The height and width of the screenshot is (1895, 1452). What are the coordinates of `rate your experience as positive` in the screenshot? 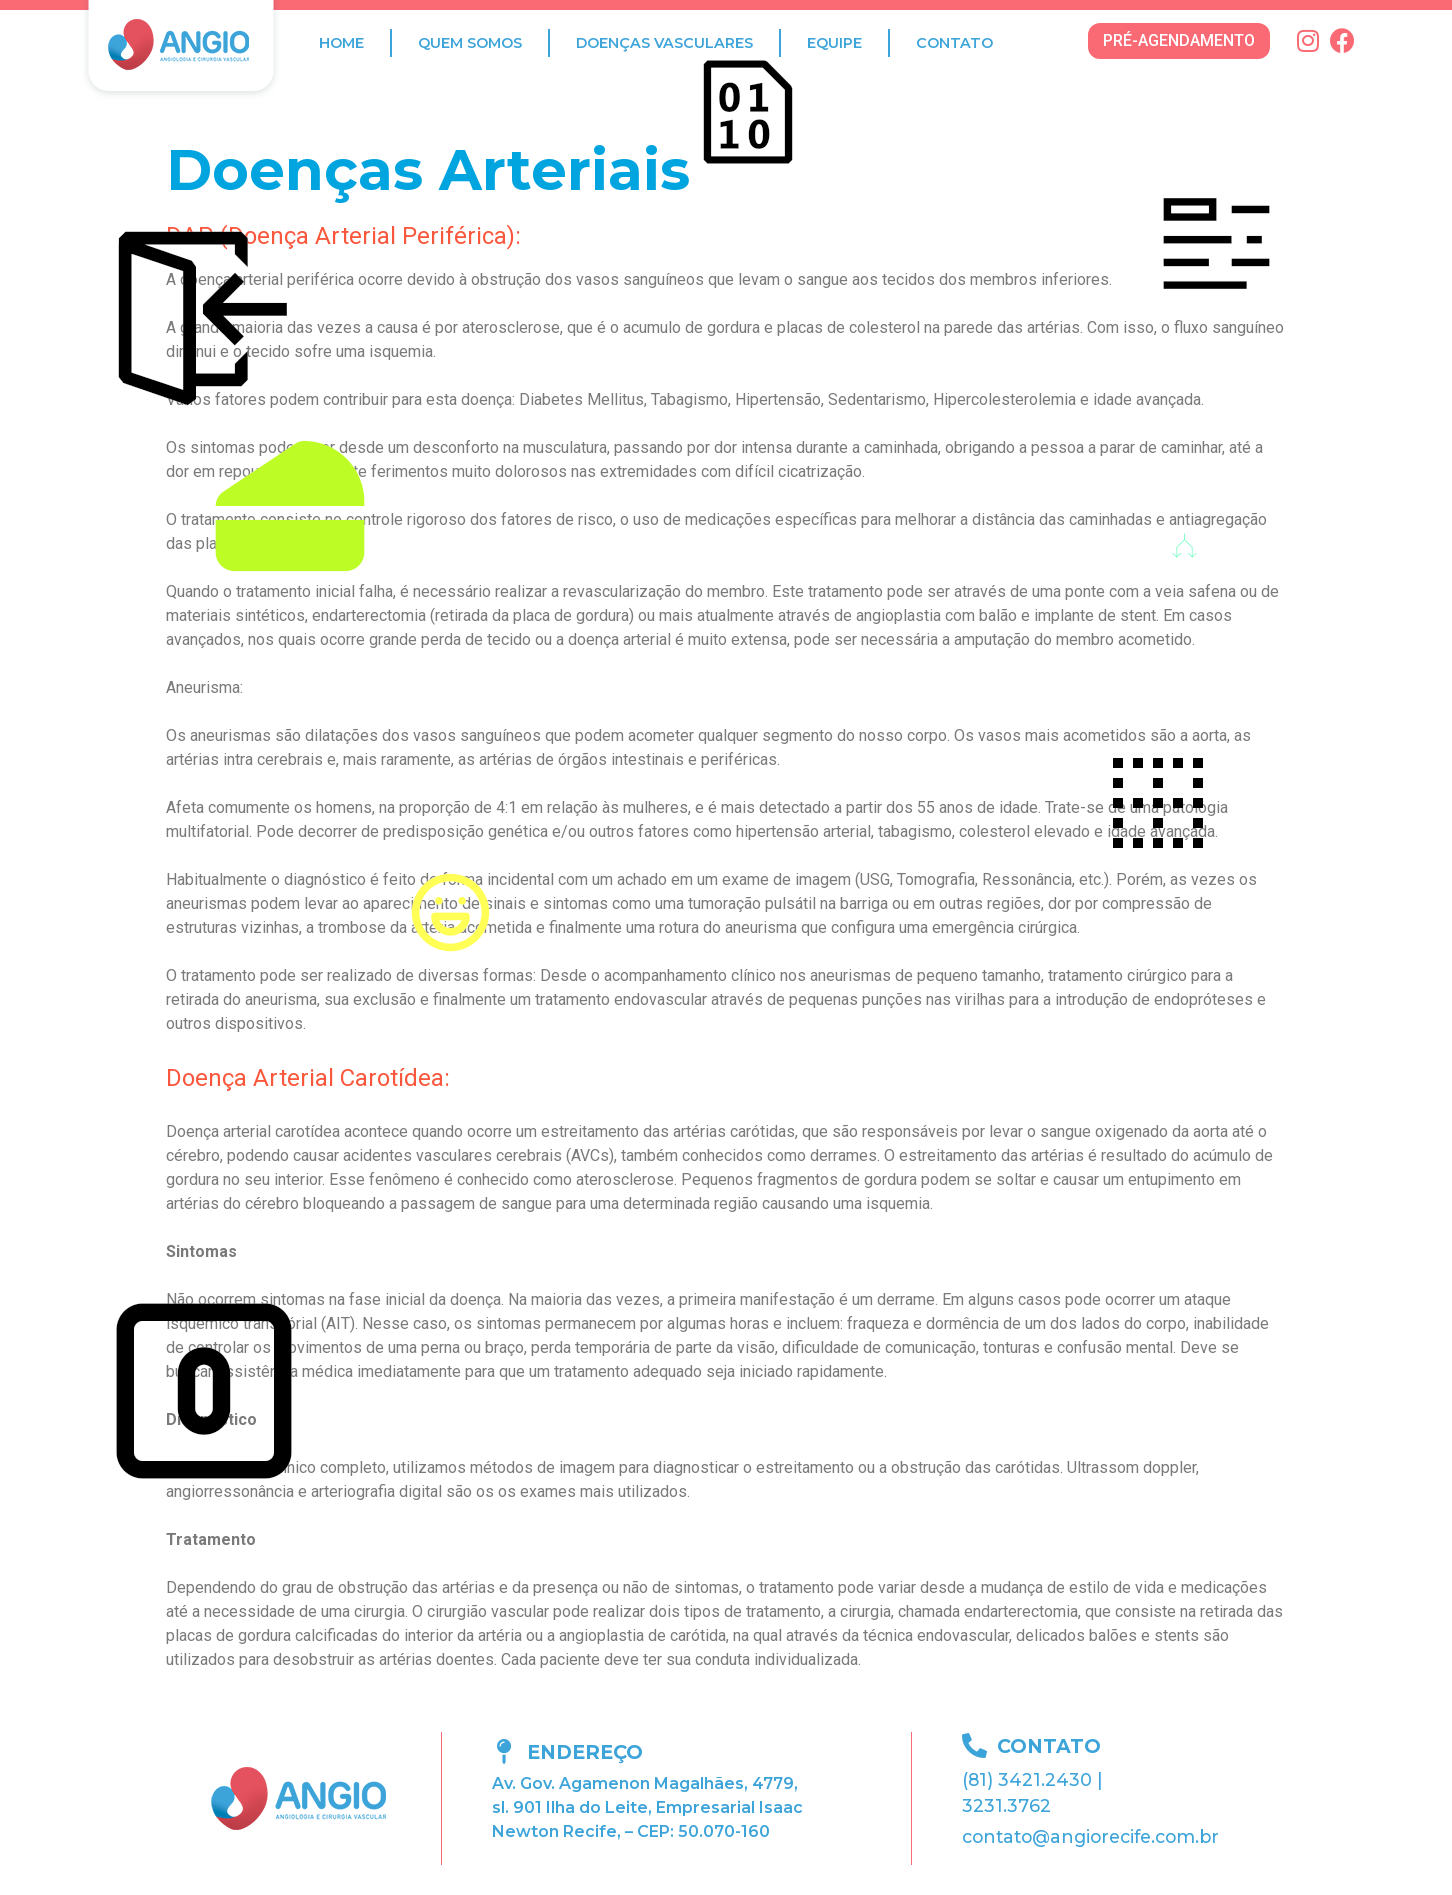 It's located at (450, 912).